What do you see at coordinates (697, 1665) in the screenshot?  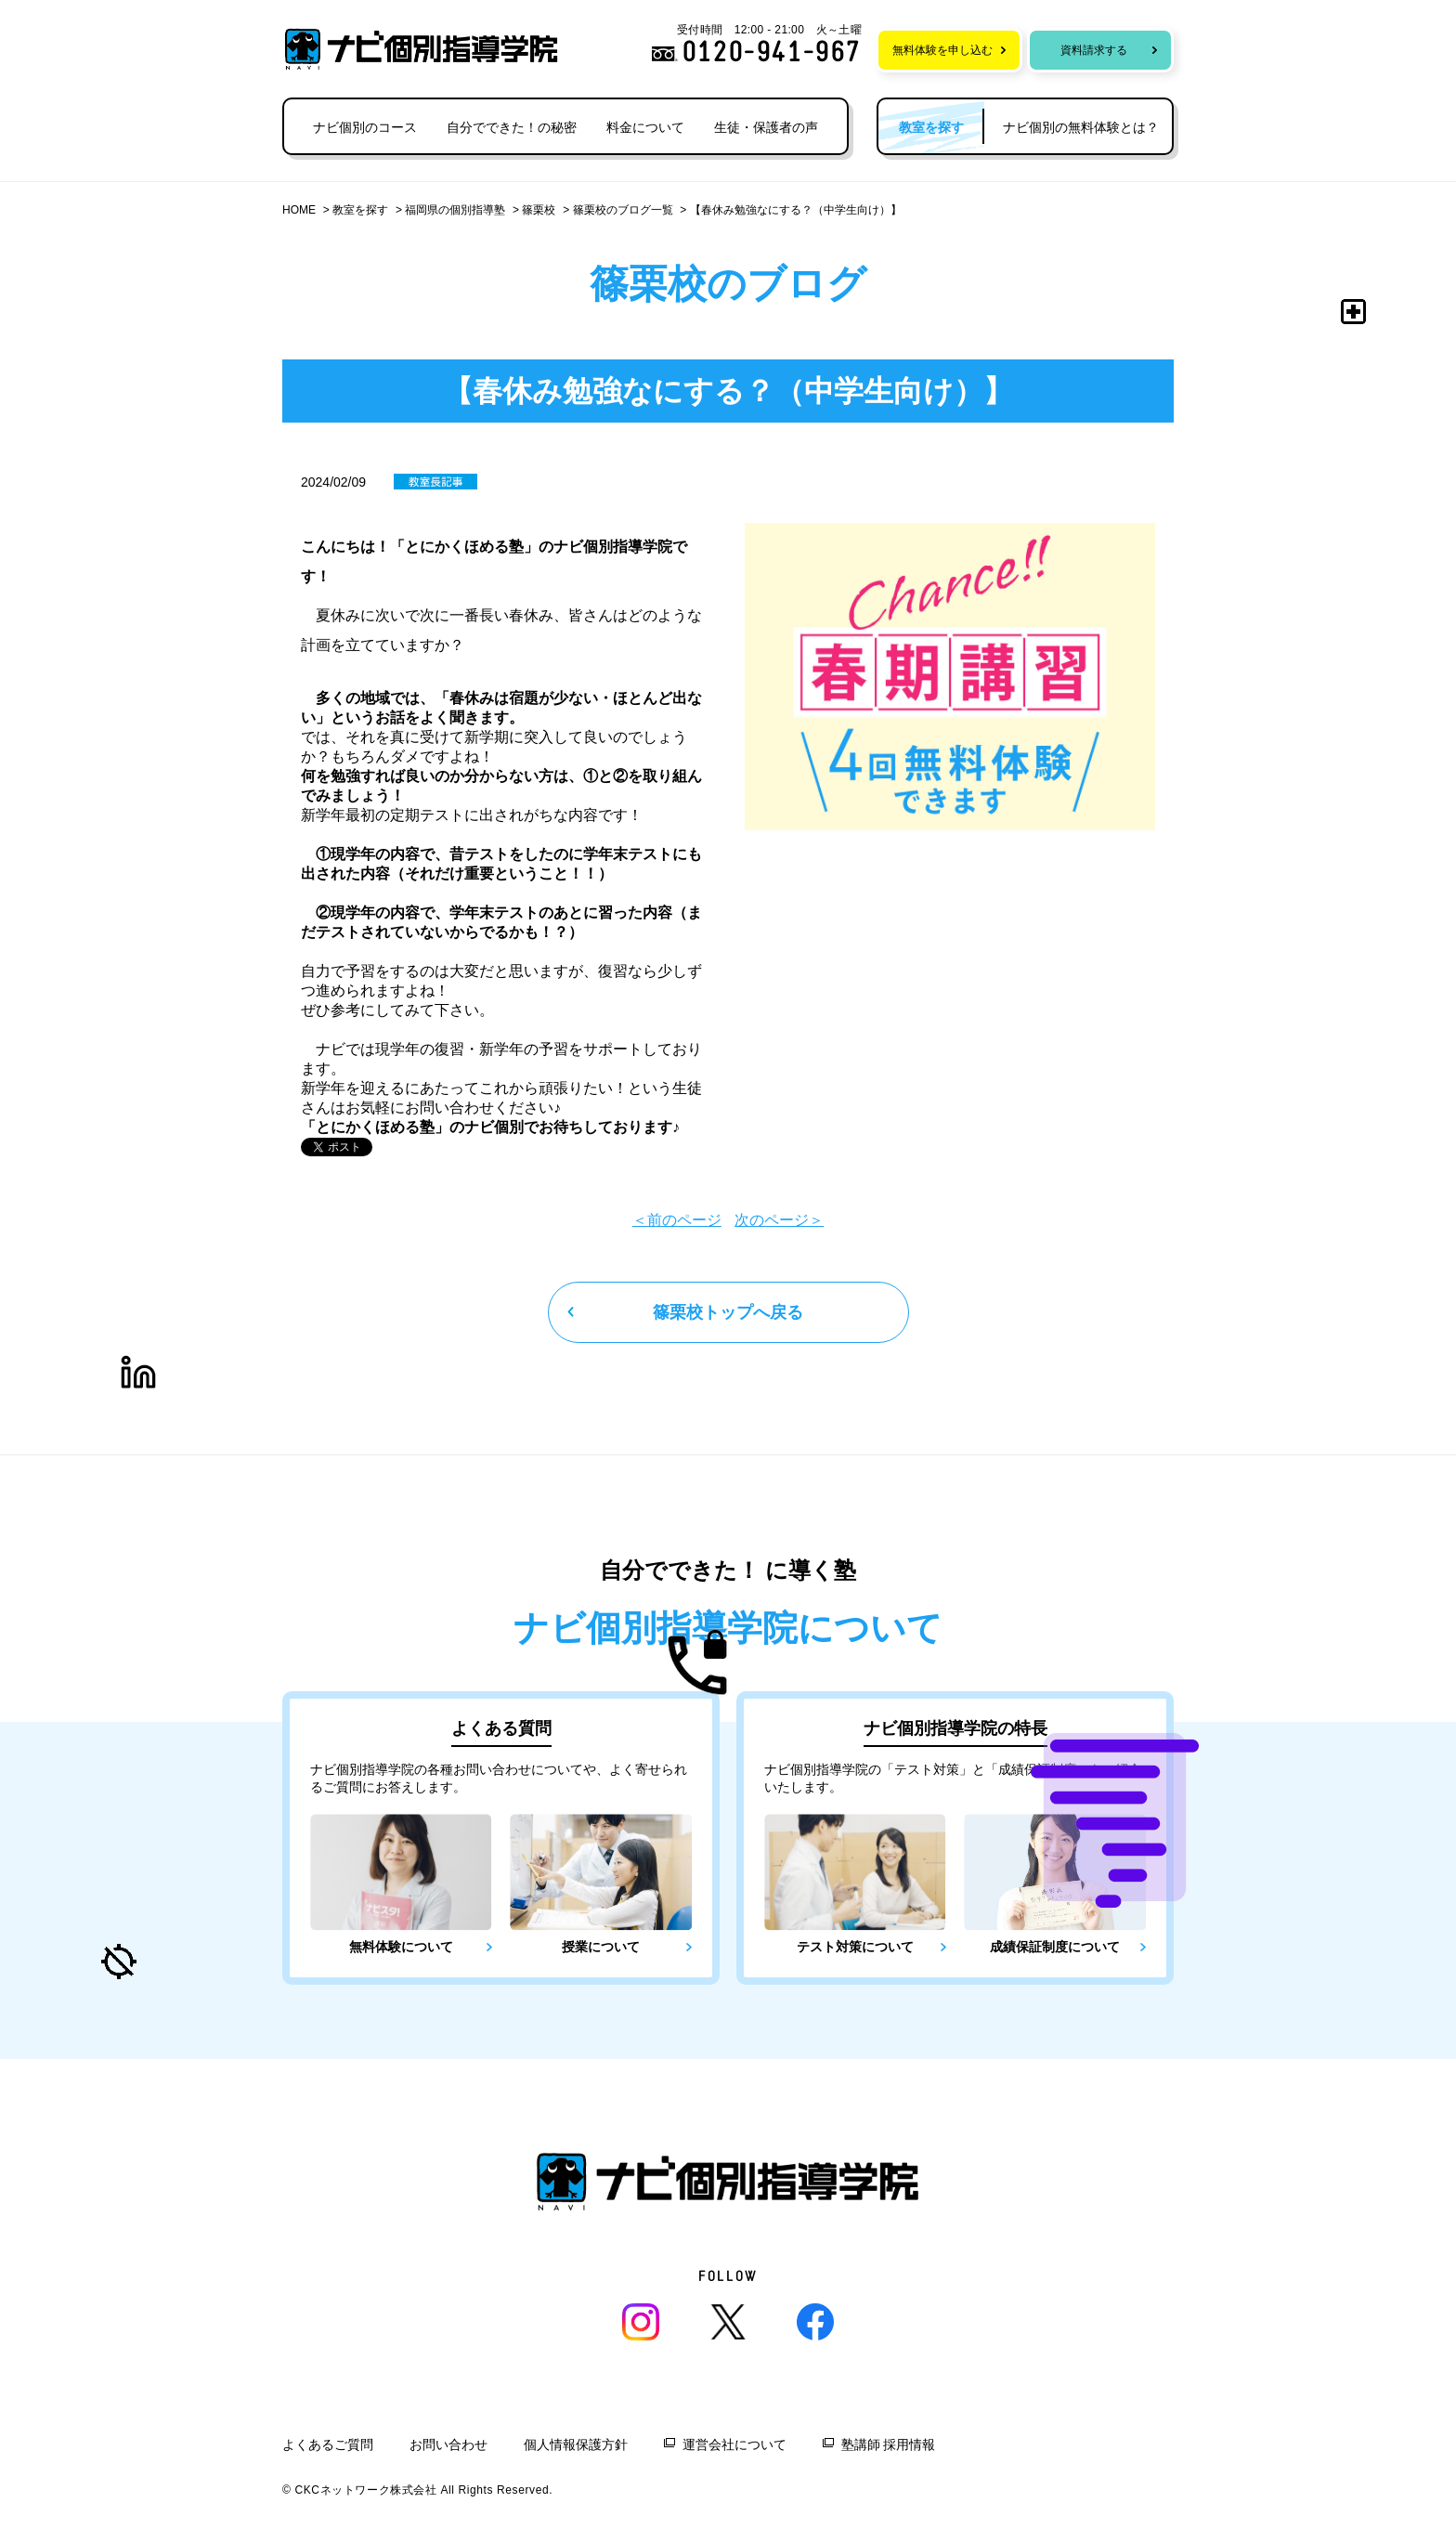 I see `phone is locked or secured` at bounding box center [697, 1665].